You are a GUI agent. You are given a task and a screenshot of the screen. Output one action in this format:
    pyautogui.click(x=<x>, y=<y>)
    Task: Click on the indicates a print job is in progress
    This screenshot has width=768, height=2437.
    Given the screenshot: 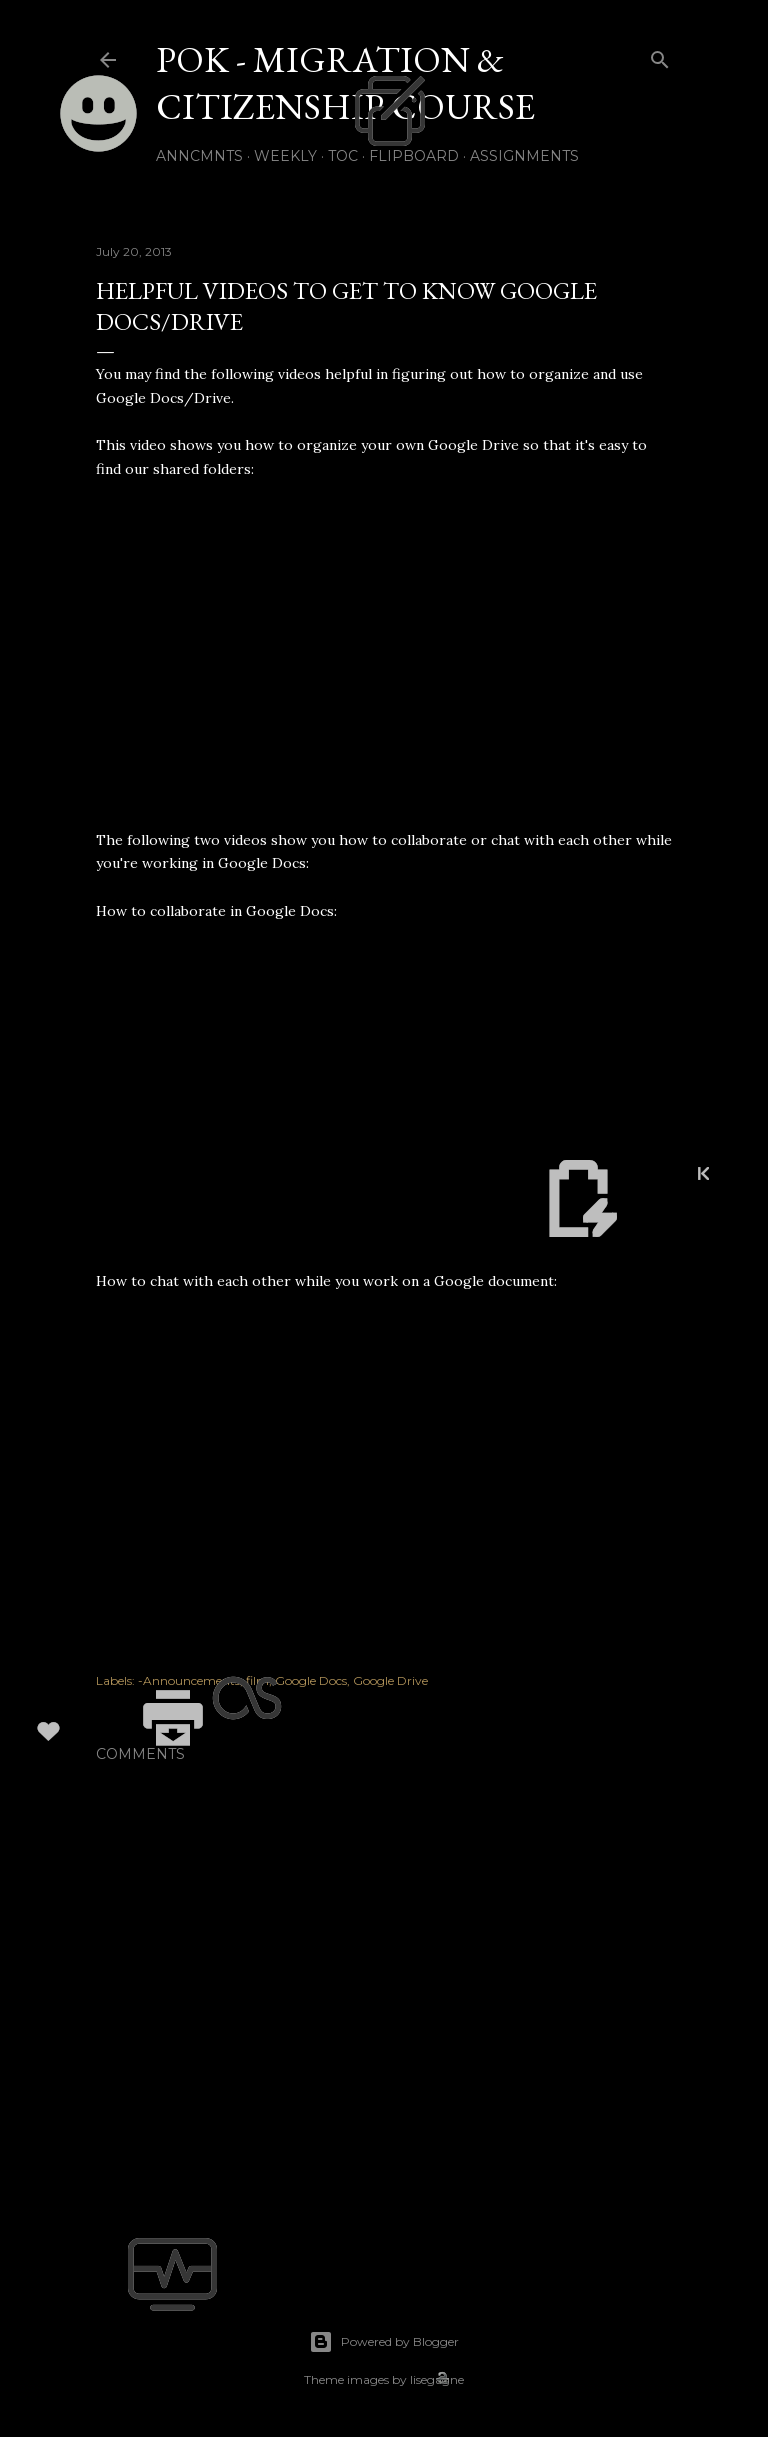 What is the action you would take?
    pyautogui.click(x=173, y=1720)
    